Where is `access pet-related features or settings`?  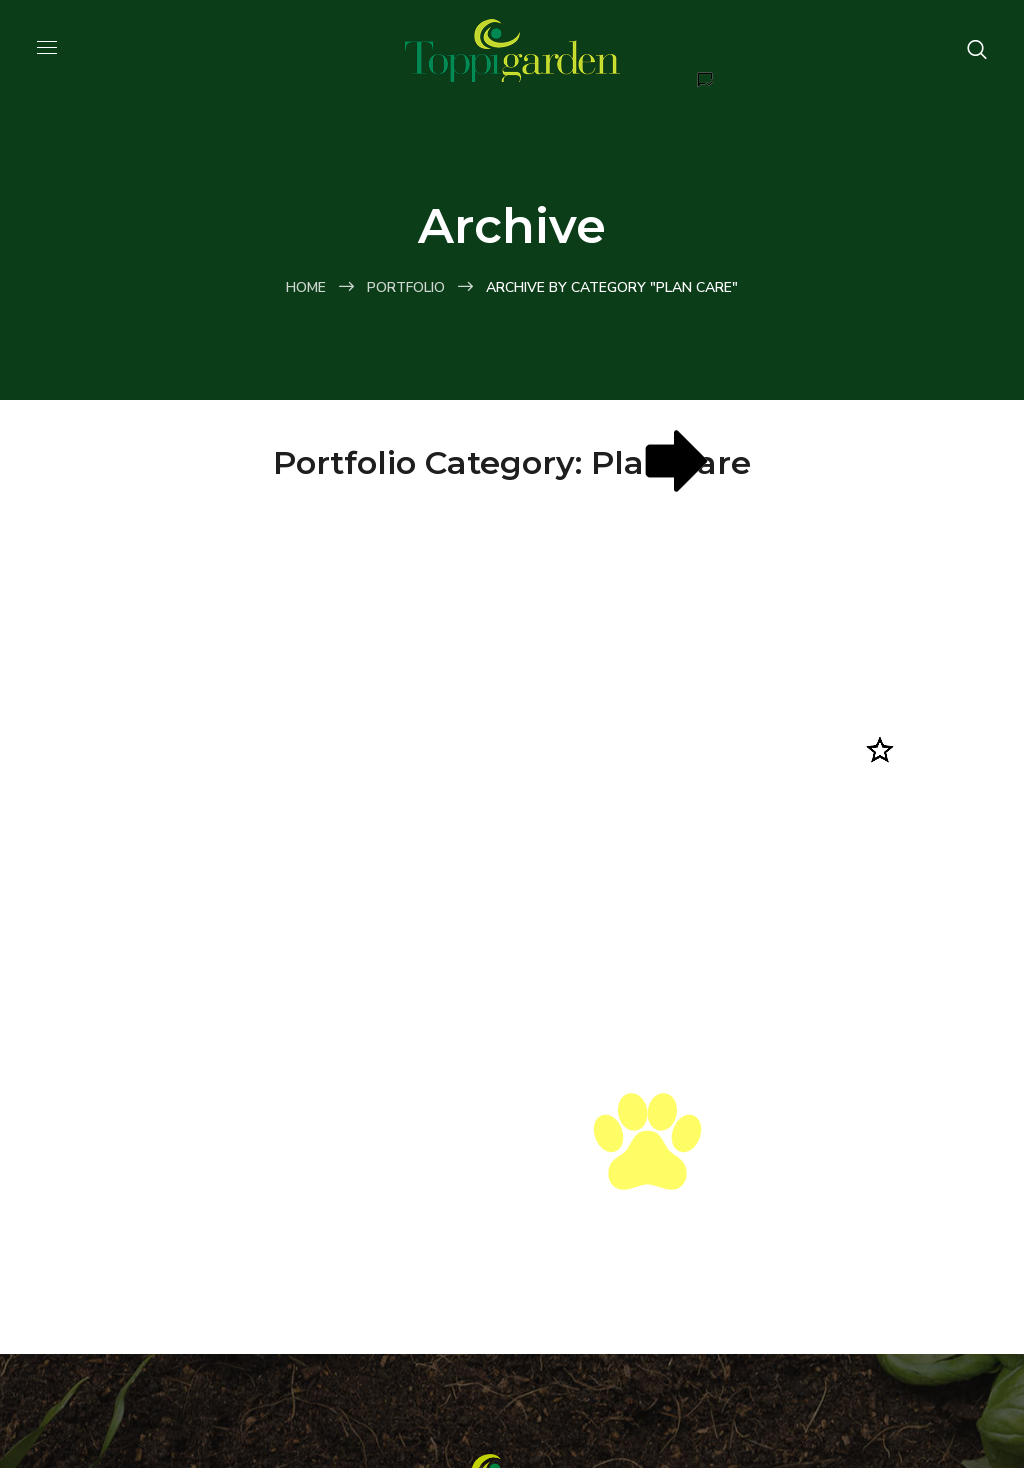 access pet-related features or settings is located at coordinates (647, 1141).